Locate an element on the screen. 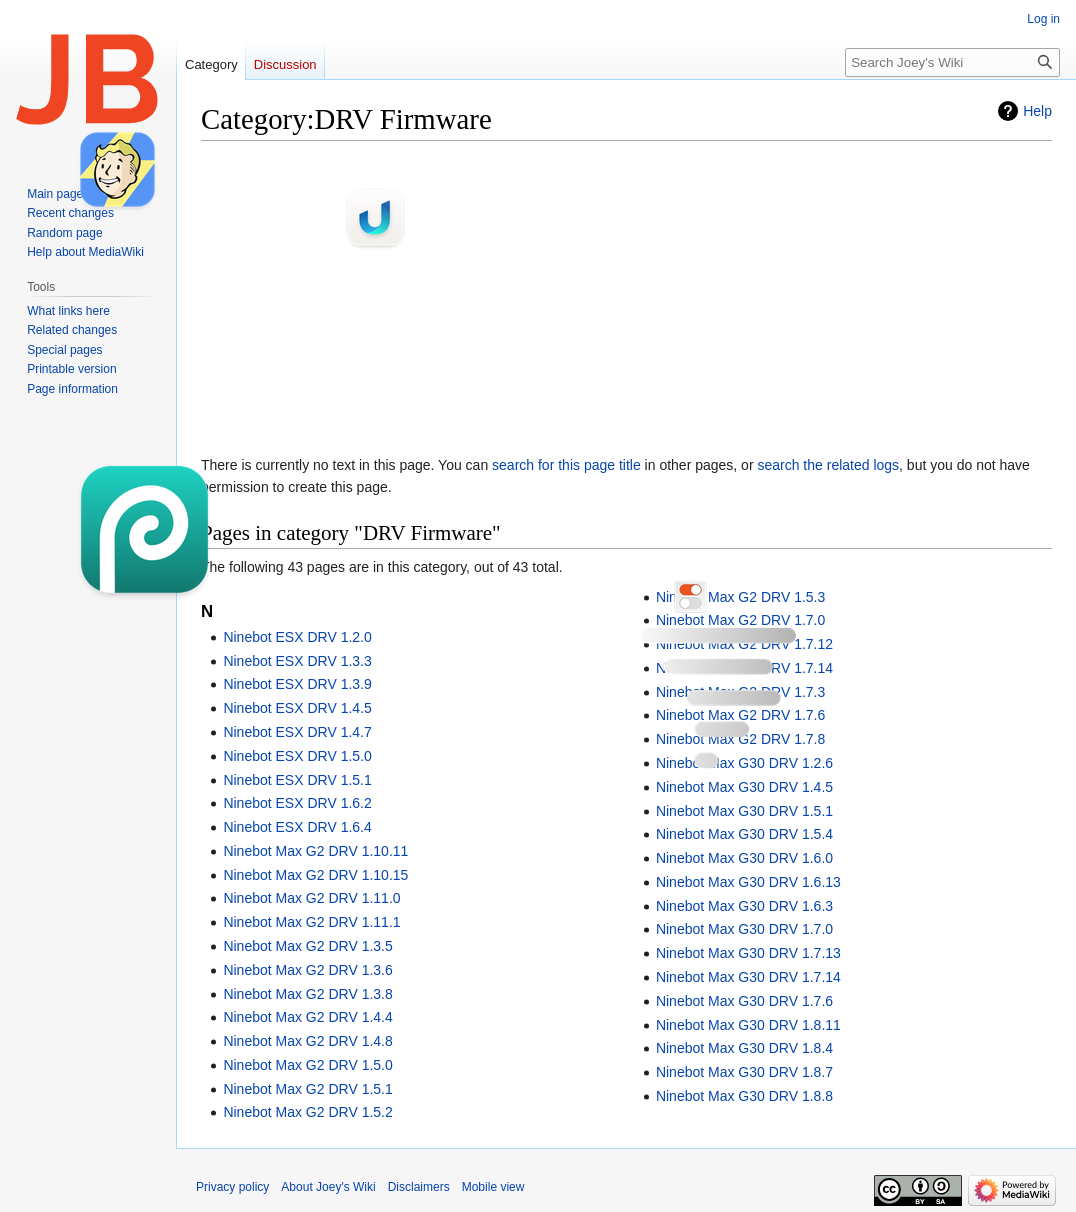  open photopea image editing app is located at coordinates (144, 529).